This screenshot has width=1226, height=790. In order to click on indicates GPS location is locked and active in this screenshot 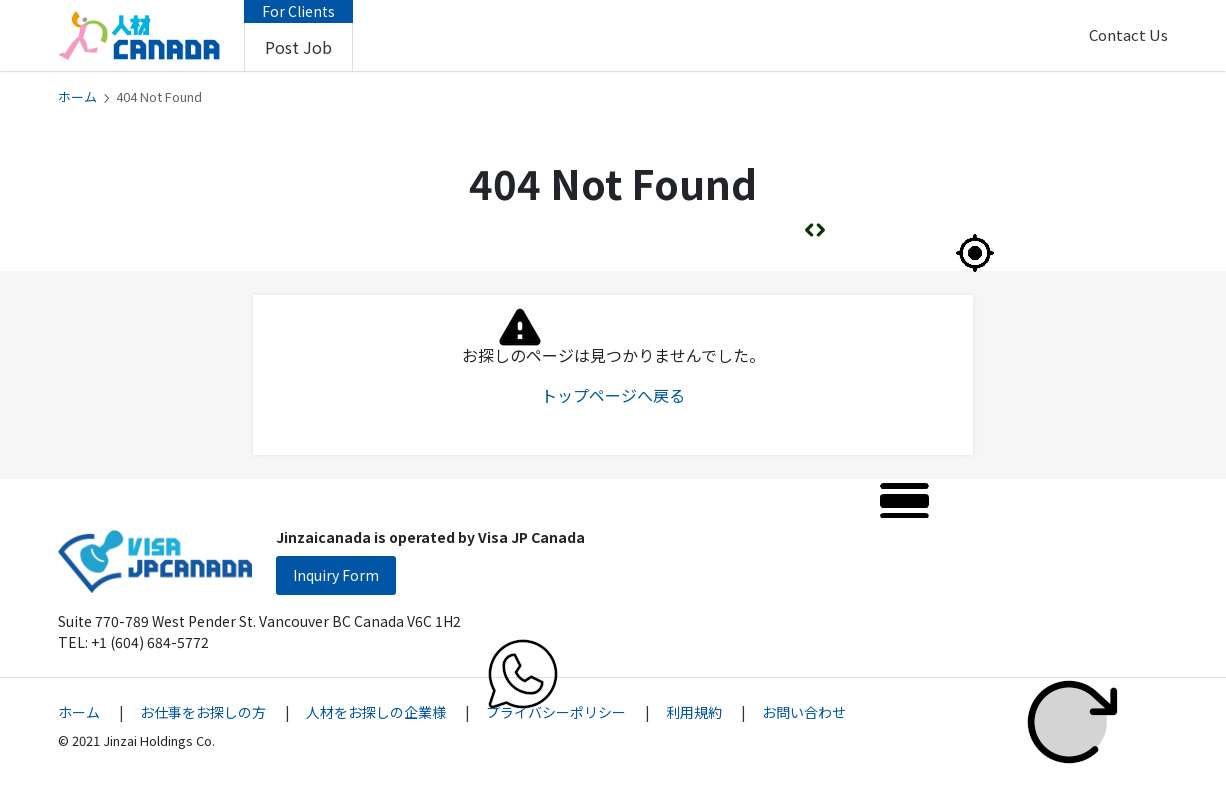, I will do `click(975, 253)`.